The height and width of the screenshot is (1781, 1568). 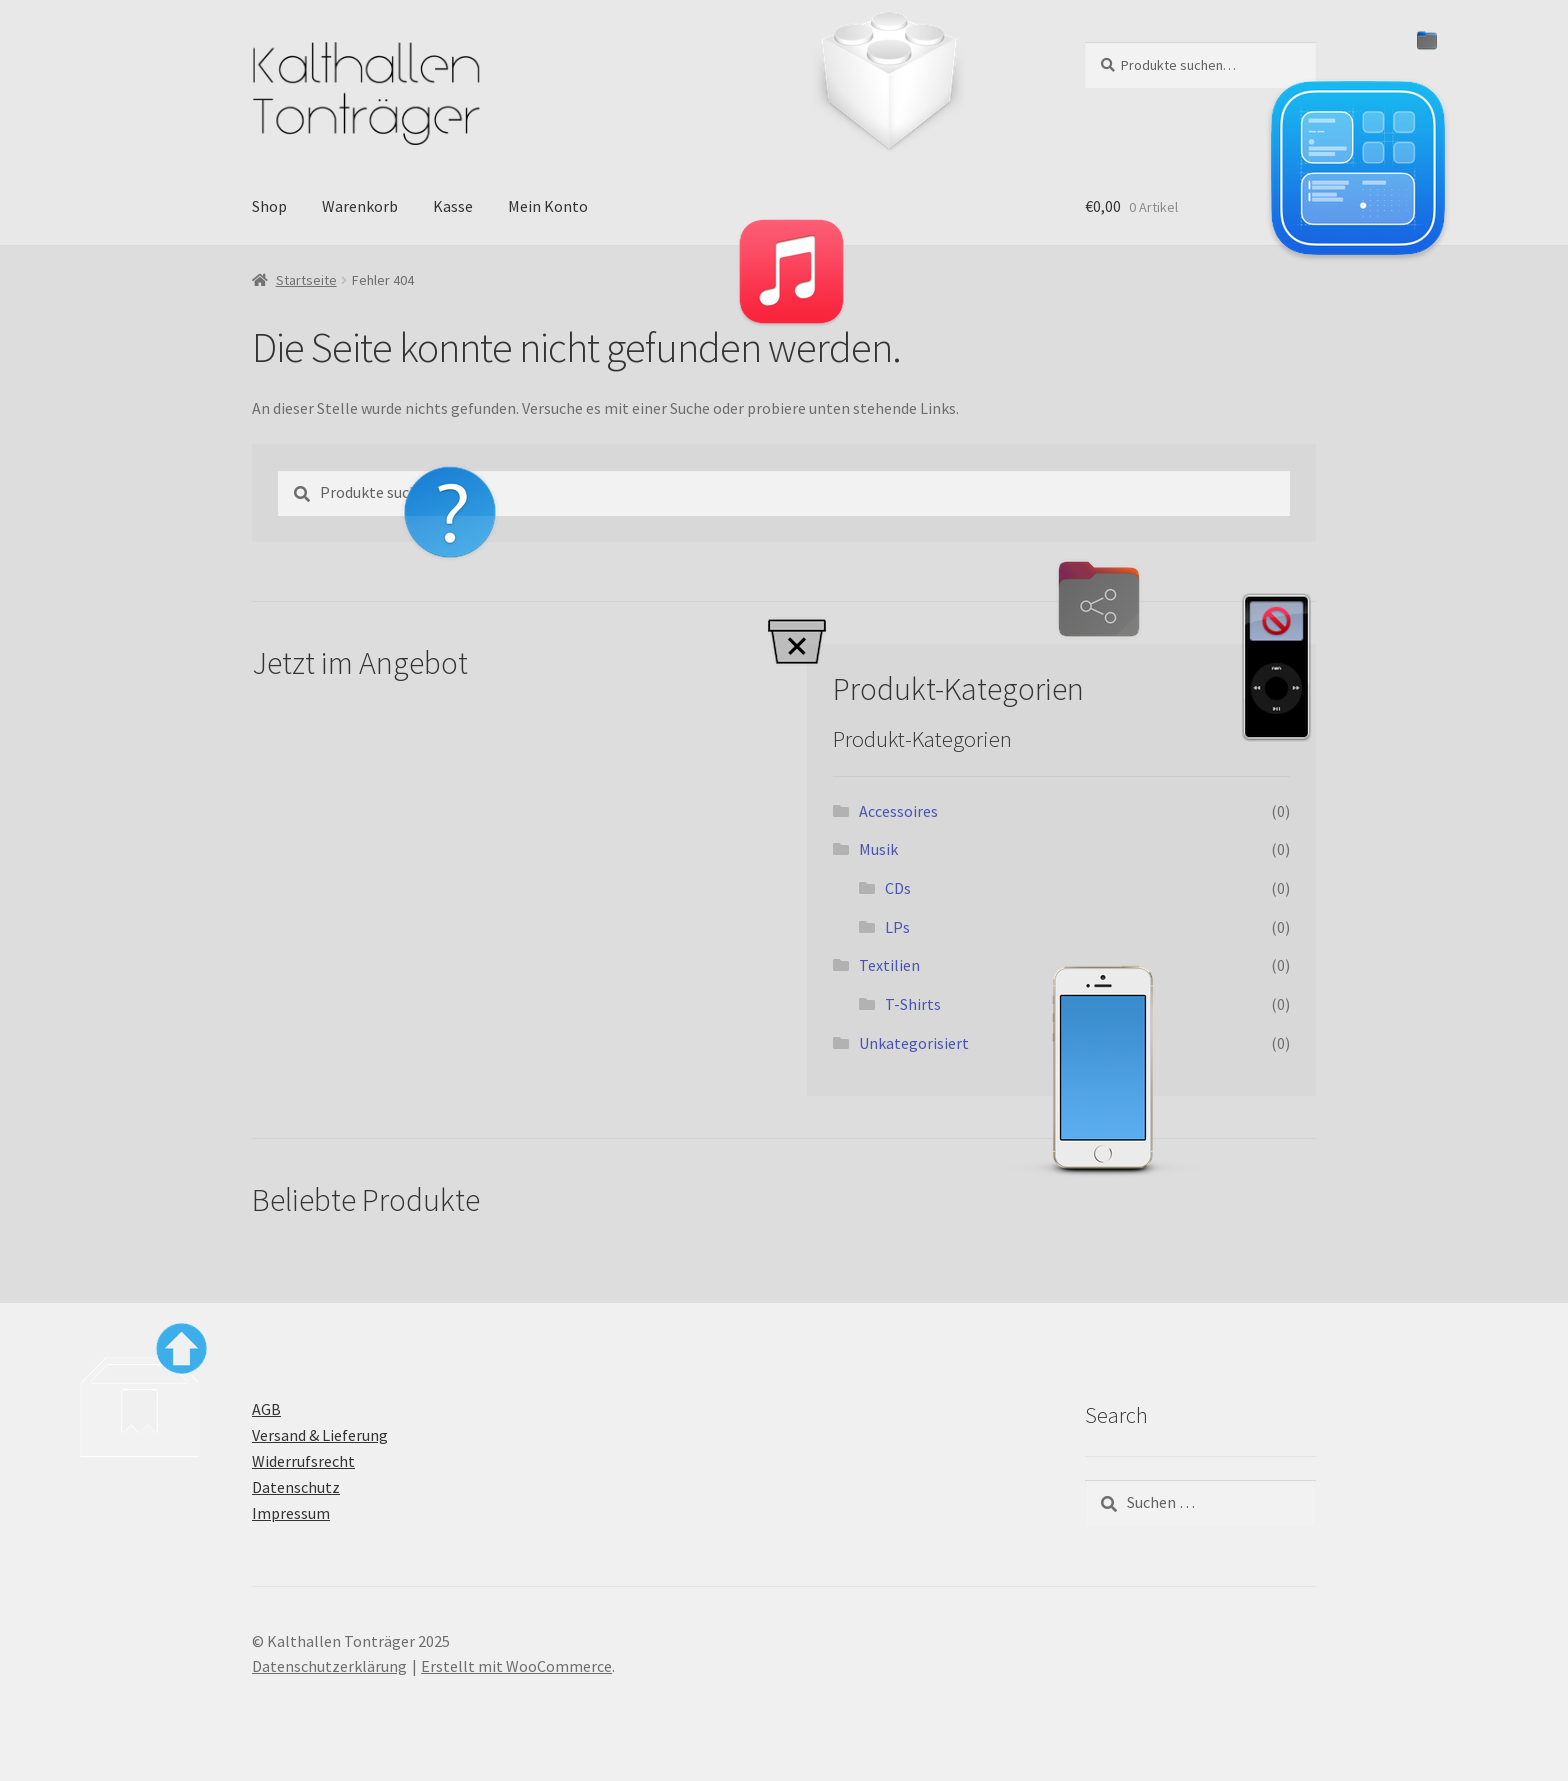 I want to click on indicates an unavailable or disconnected iPod device, so click(x=1276, y=667).